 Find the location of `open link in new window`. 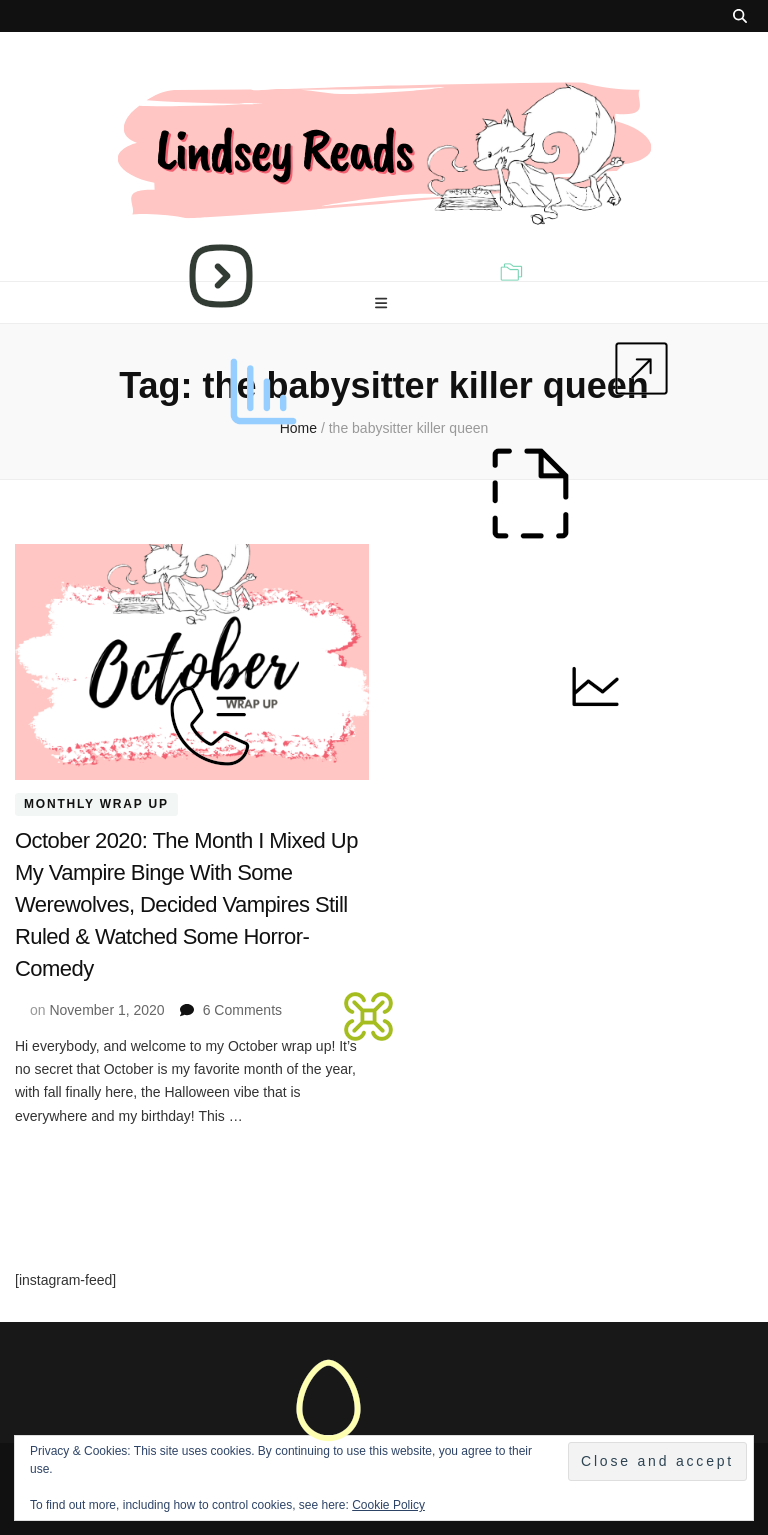

open link in new window is located at coordinates (641, 368).